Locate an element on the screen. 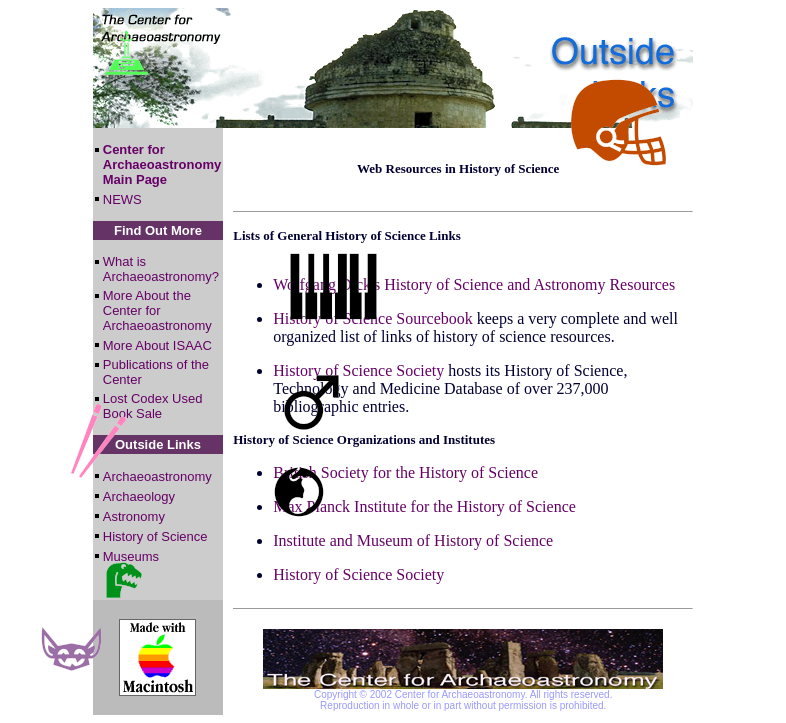 The width and height of the screenshot is (786, 723). open piano or keyboard instrument is located at coordinates (333, 286).